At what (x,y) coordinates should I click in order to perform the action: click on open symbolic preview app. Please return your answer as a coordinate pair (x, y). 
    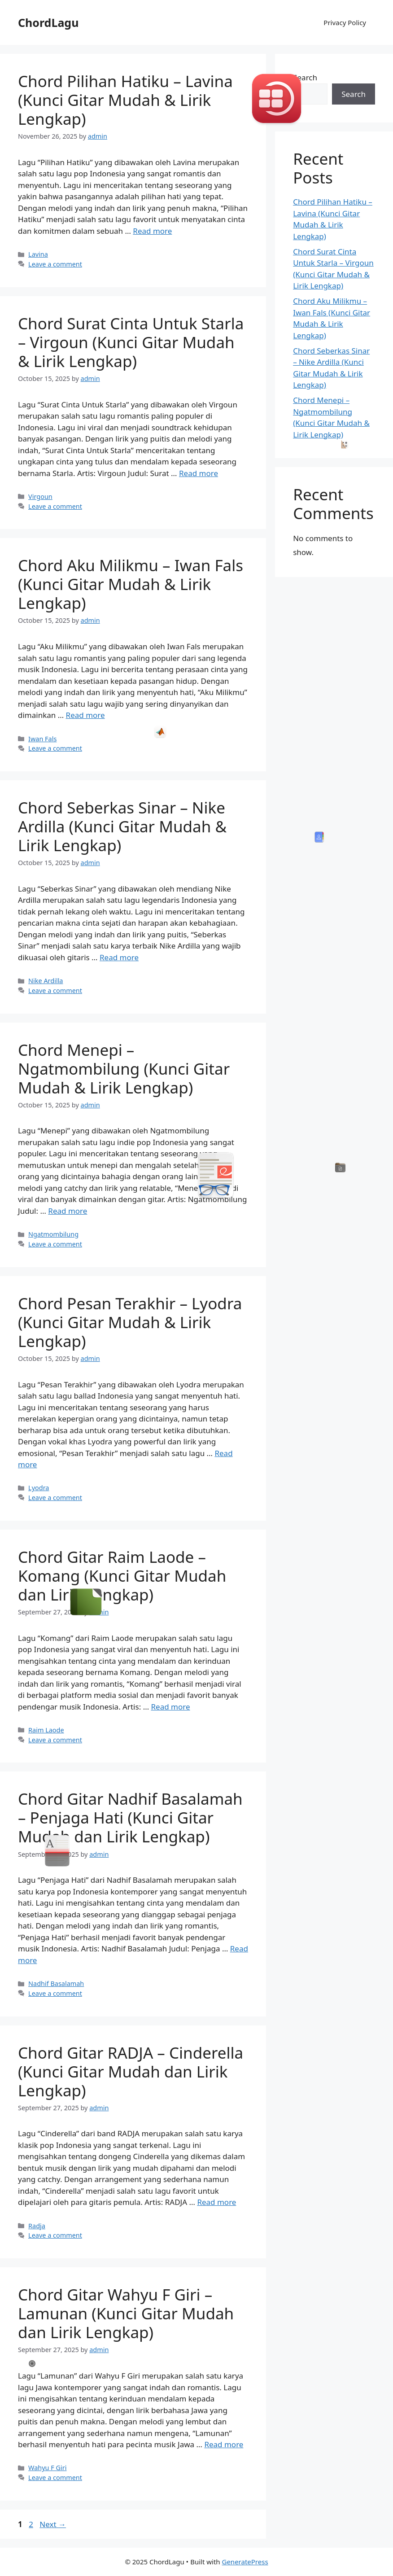
    Looking at the image, I should click on (345, 444).